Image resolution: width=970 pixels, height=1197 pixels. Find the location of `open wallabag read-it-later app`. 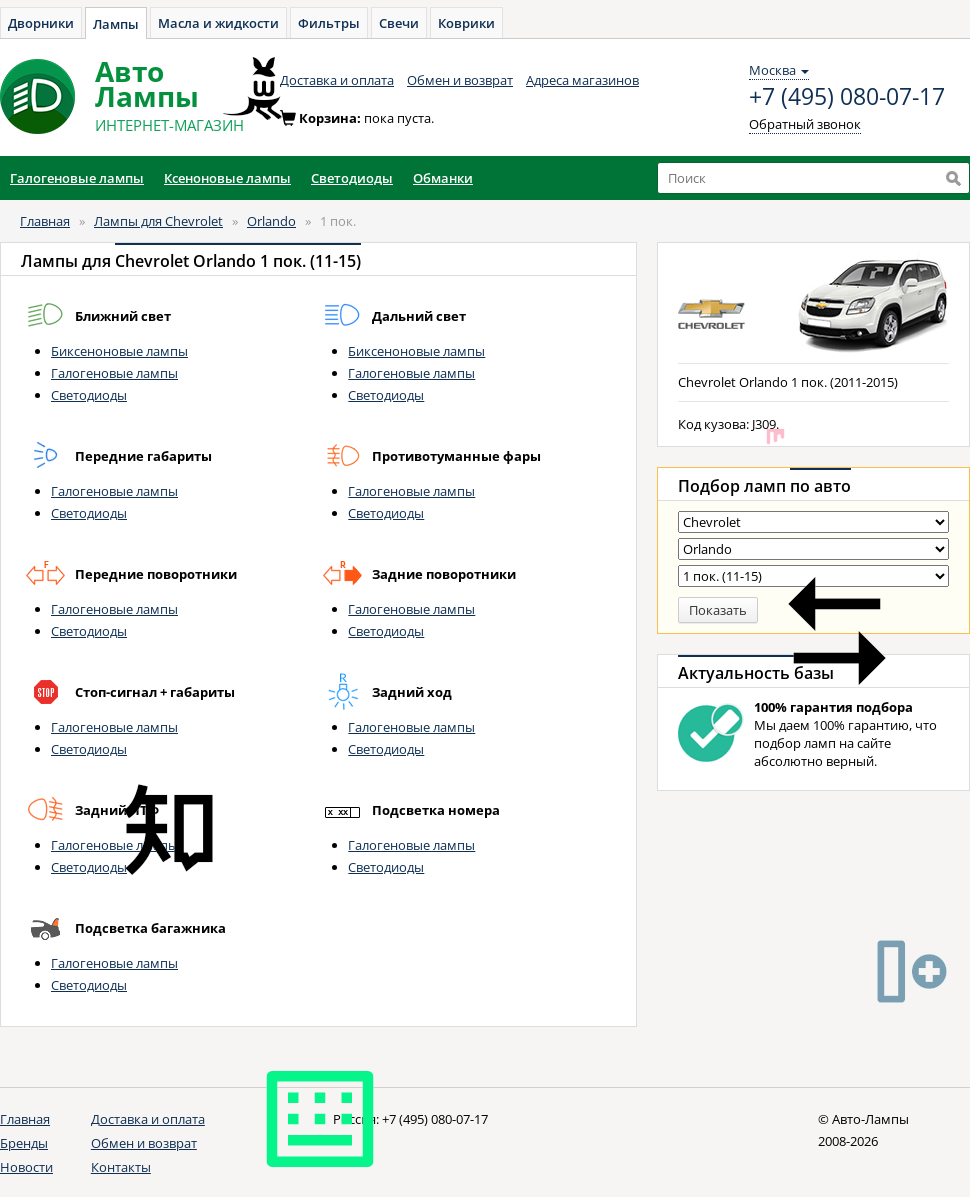

open wallabag read-it-later app is located at coordinates (252, 88).